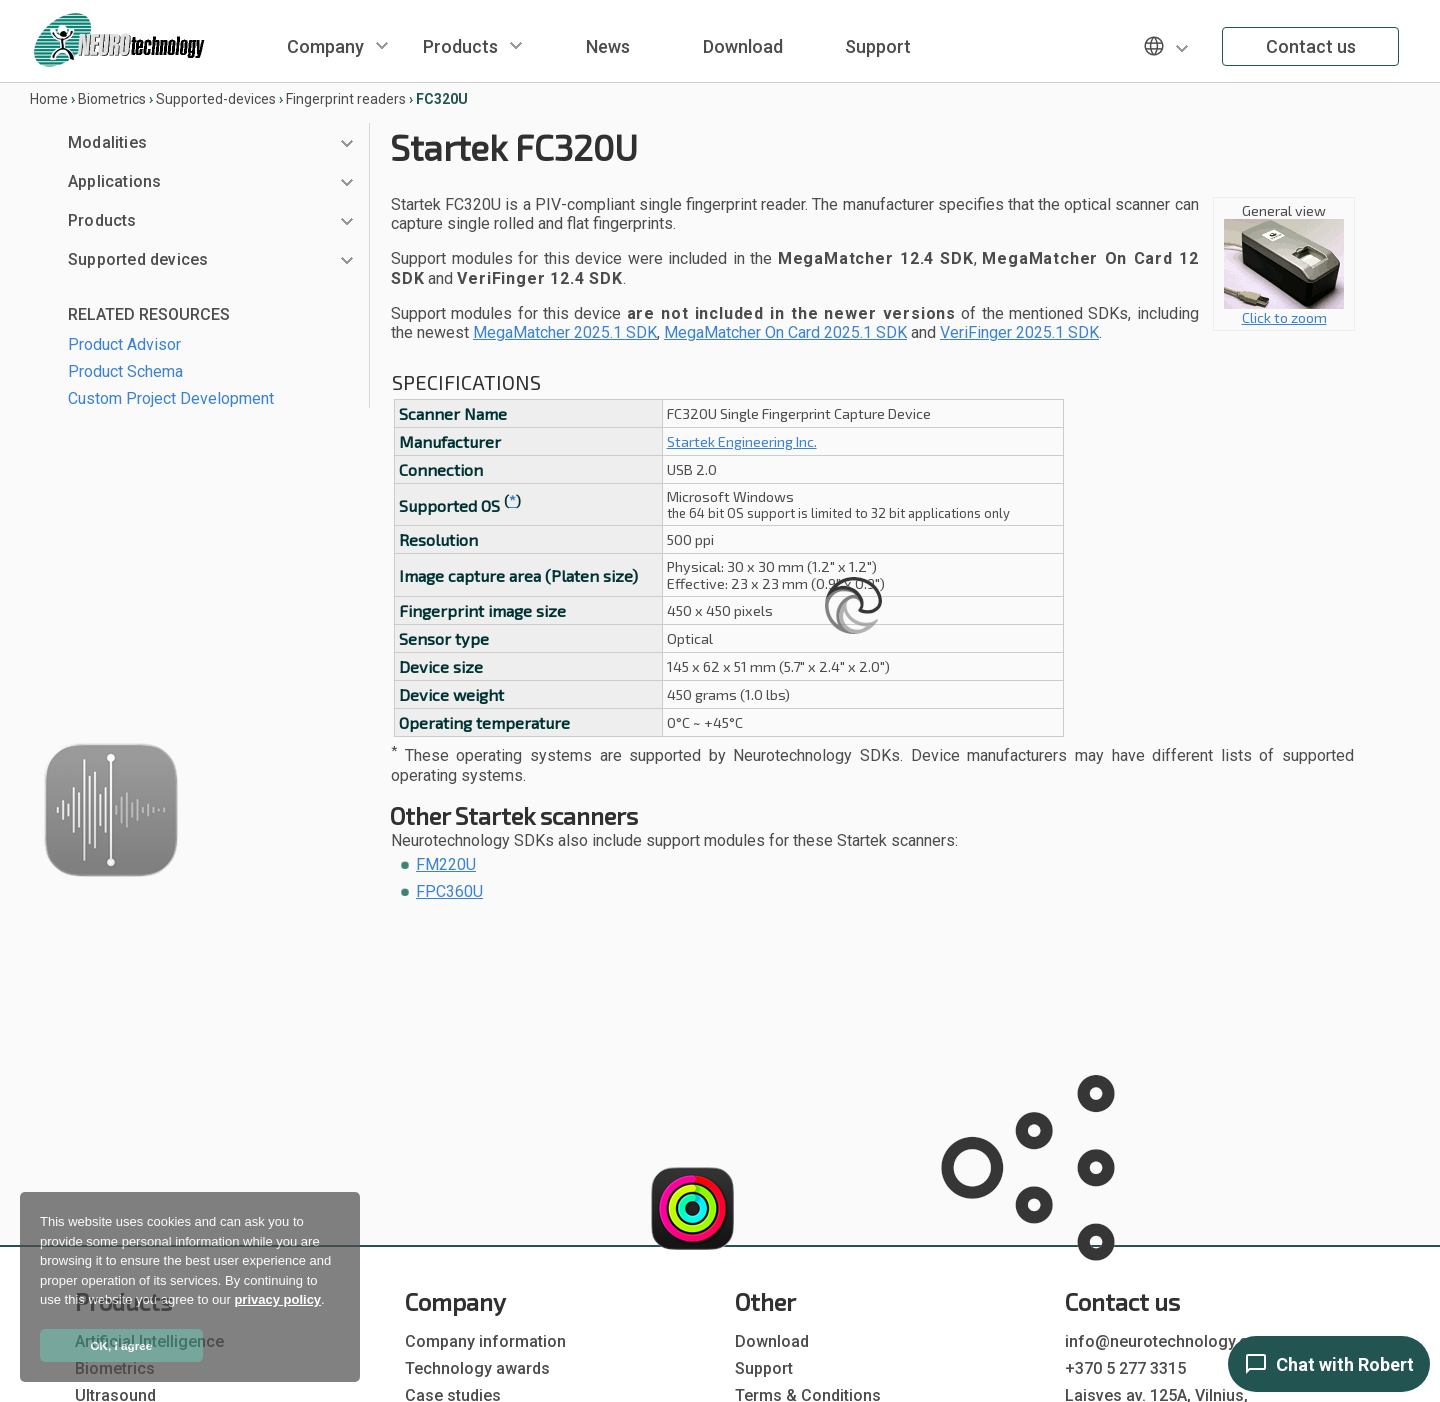 The height and width of the screenshot is (1402, 1440). I want to click on open the Fitness app, so click(692, 1208).